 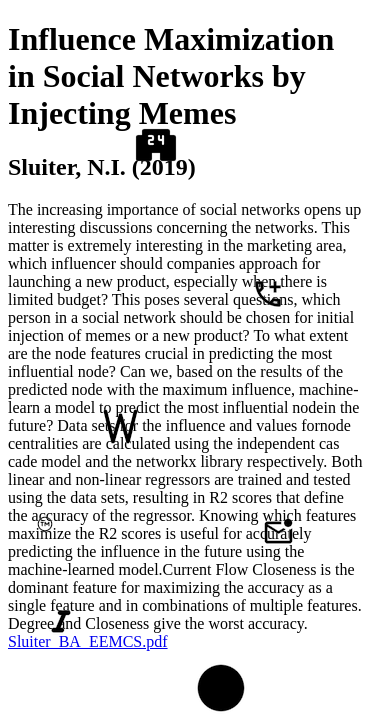 I want to click on indicates items or options starting with the letter W, so click(x=120, y=426).